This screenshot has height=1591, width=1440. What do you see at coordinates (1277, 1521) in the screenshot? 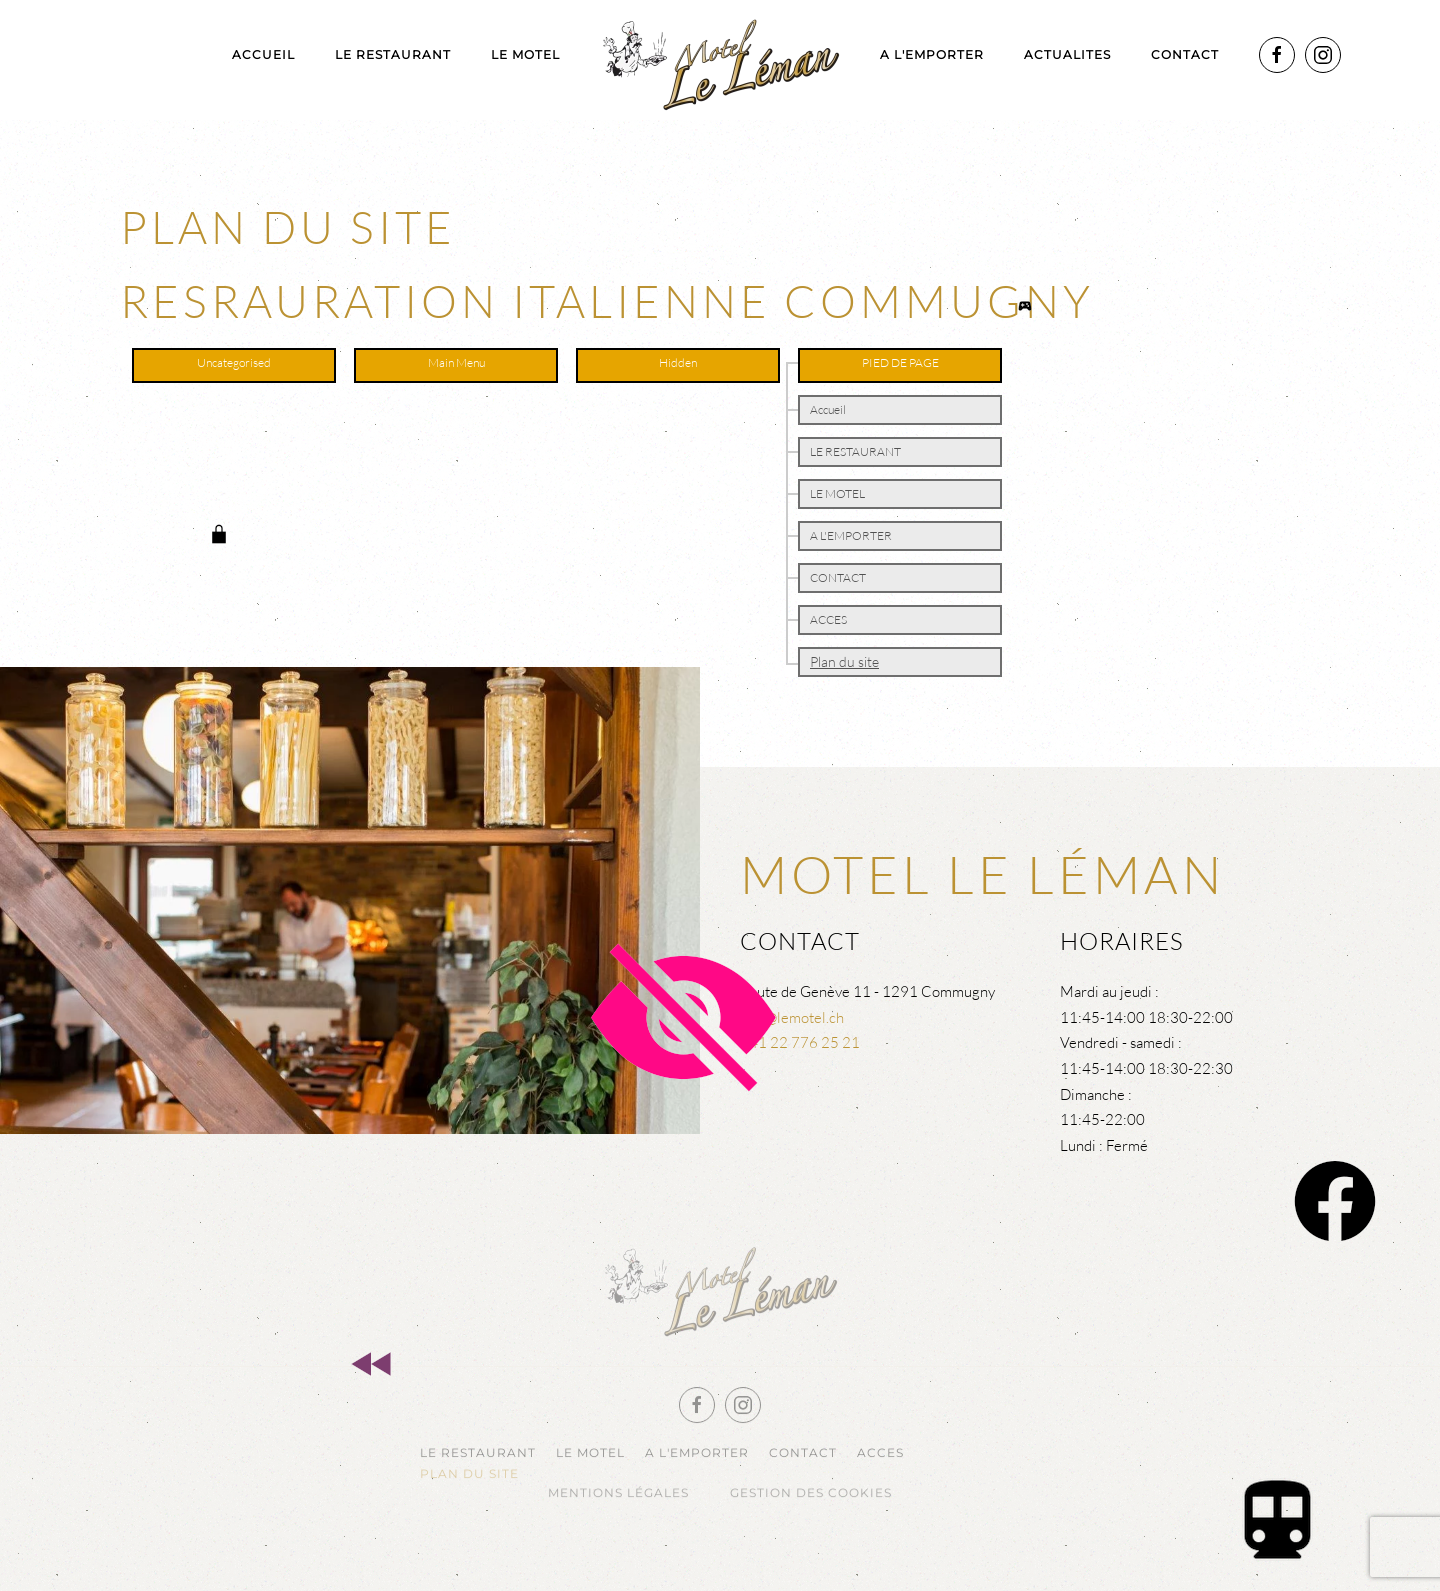
I see `get subway or metro directions` at bounding box center [1277, 1521].